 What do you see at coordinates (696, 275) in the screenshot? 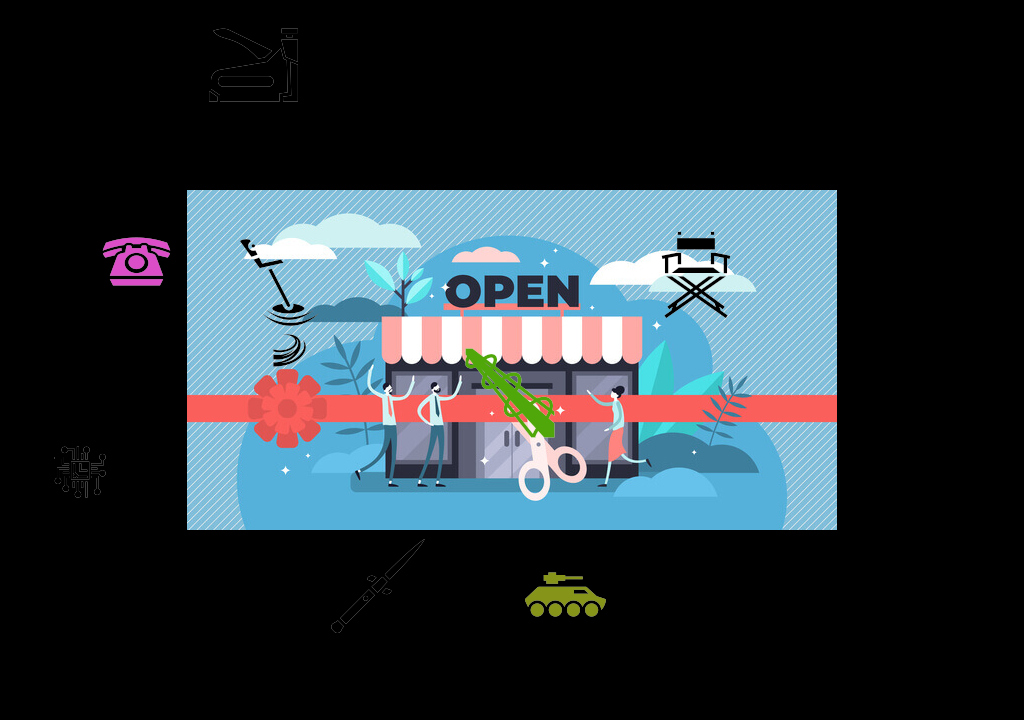
I see `access director or creator mode` at bounding box center [696, 275].